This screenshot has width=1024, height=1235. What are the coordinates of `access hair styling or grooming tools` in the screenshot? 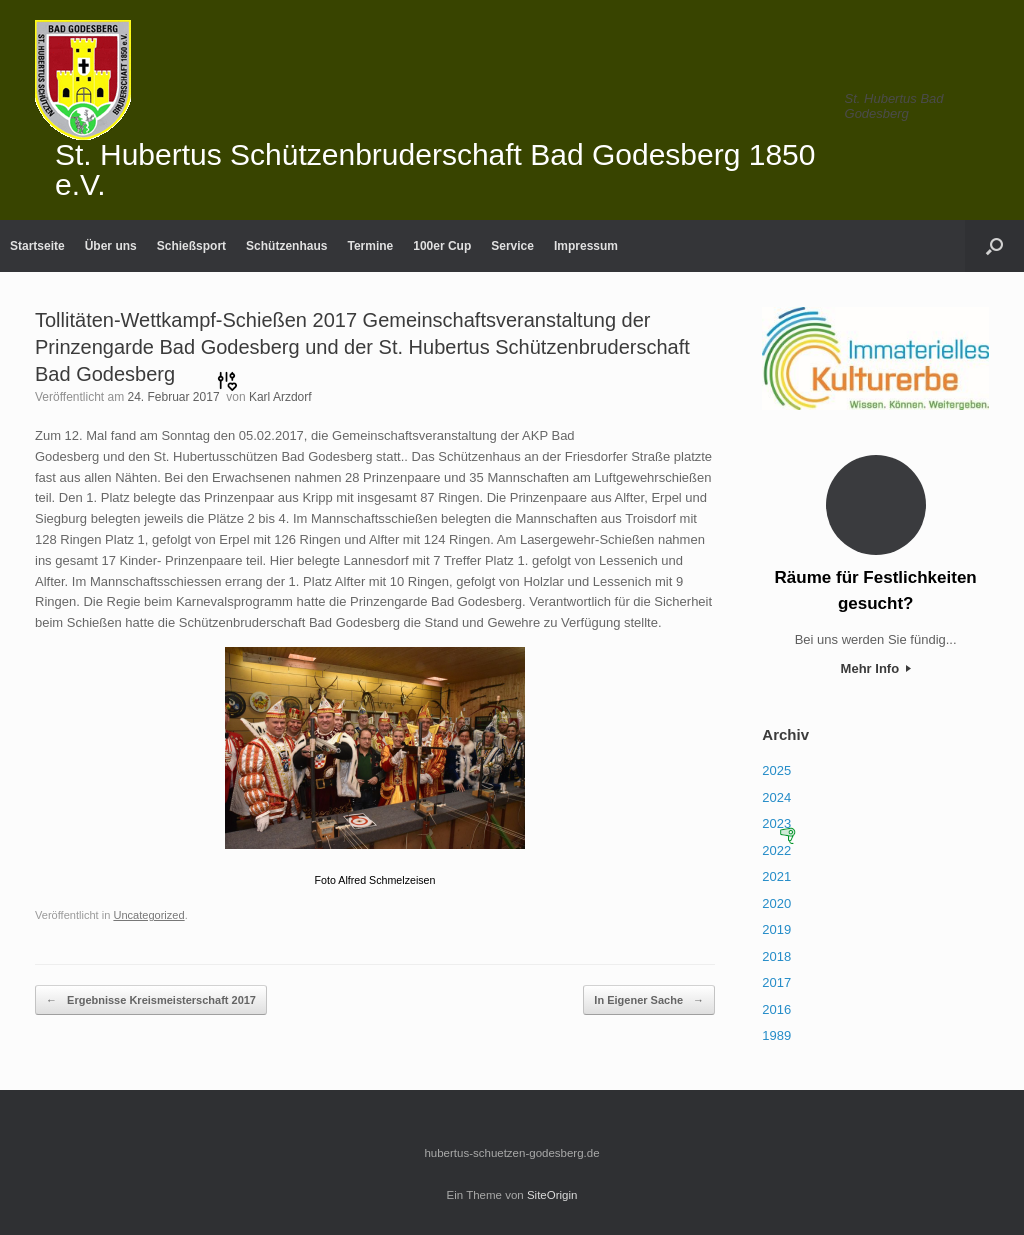 It's located at (788, 835).